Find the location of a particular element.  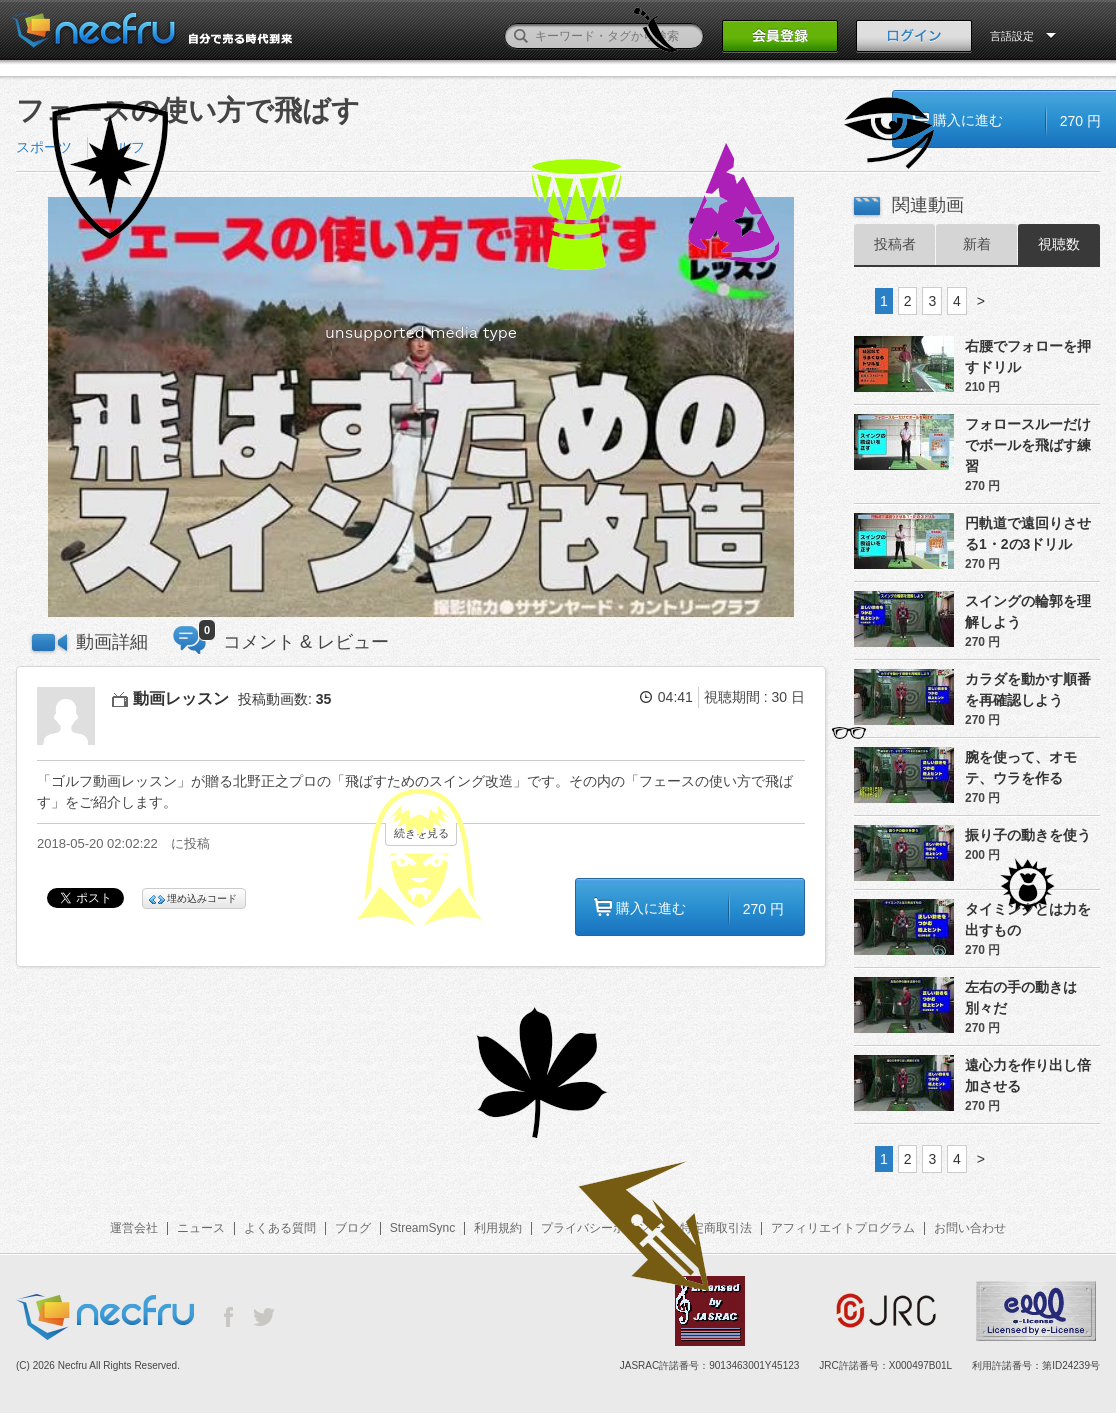

toggle cool or casual style for avatar is located at coordinates (849, 733).